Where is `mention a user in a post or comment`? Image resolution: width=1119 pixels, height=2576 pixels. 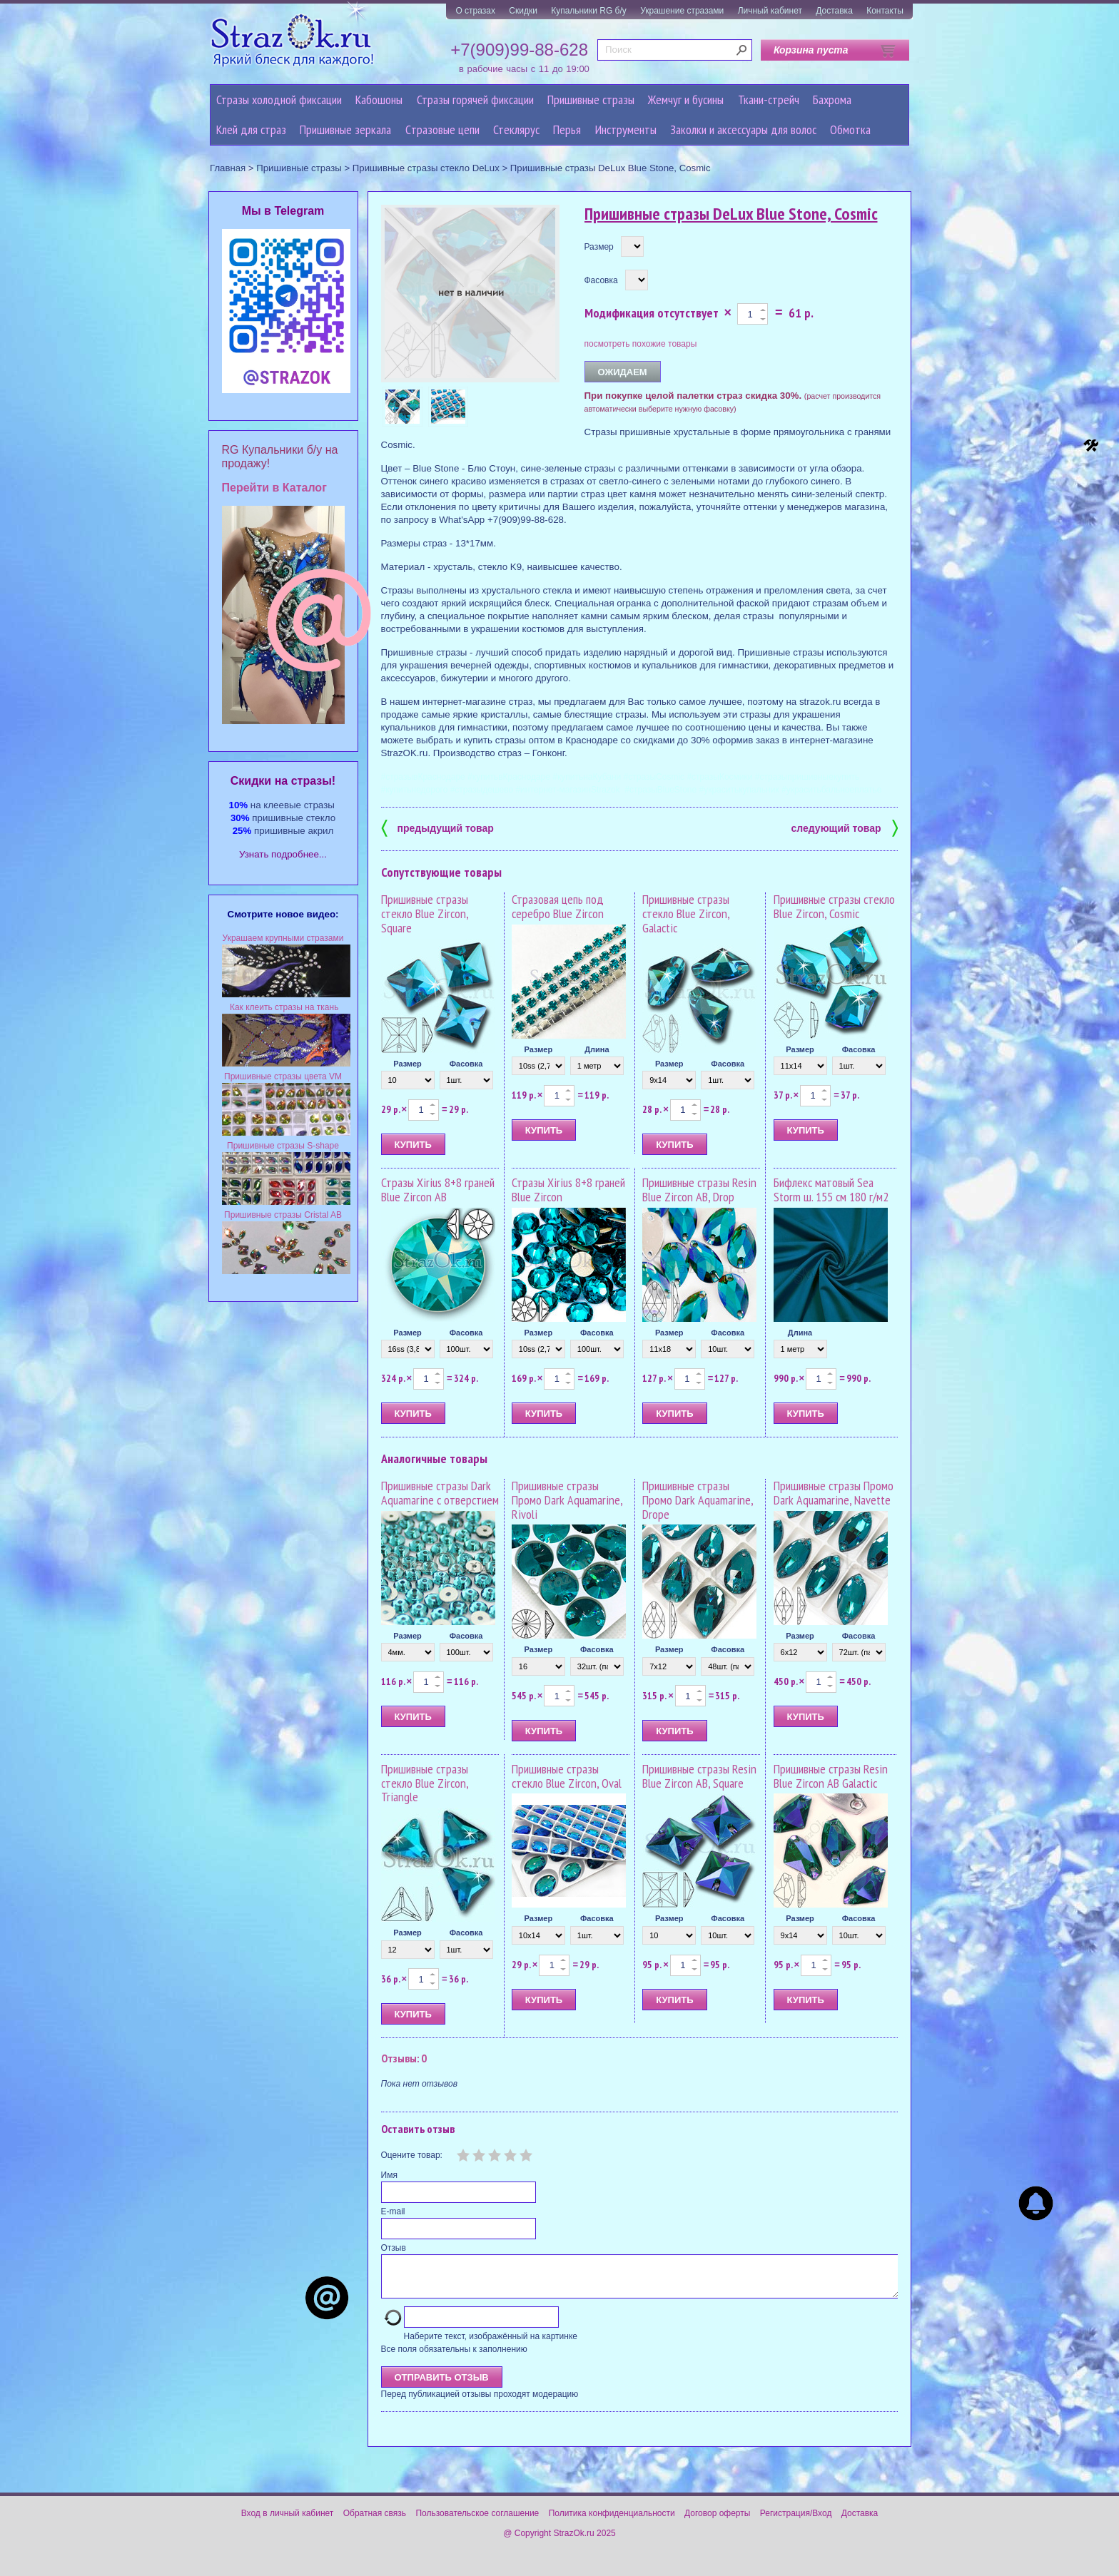 mention a user in a post or comment is located at coordinates (319, 621).